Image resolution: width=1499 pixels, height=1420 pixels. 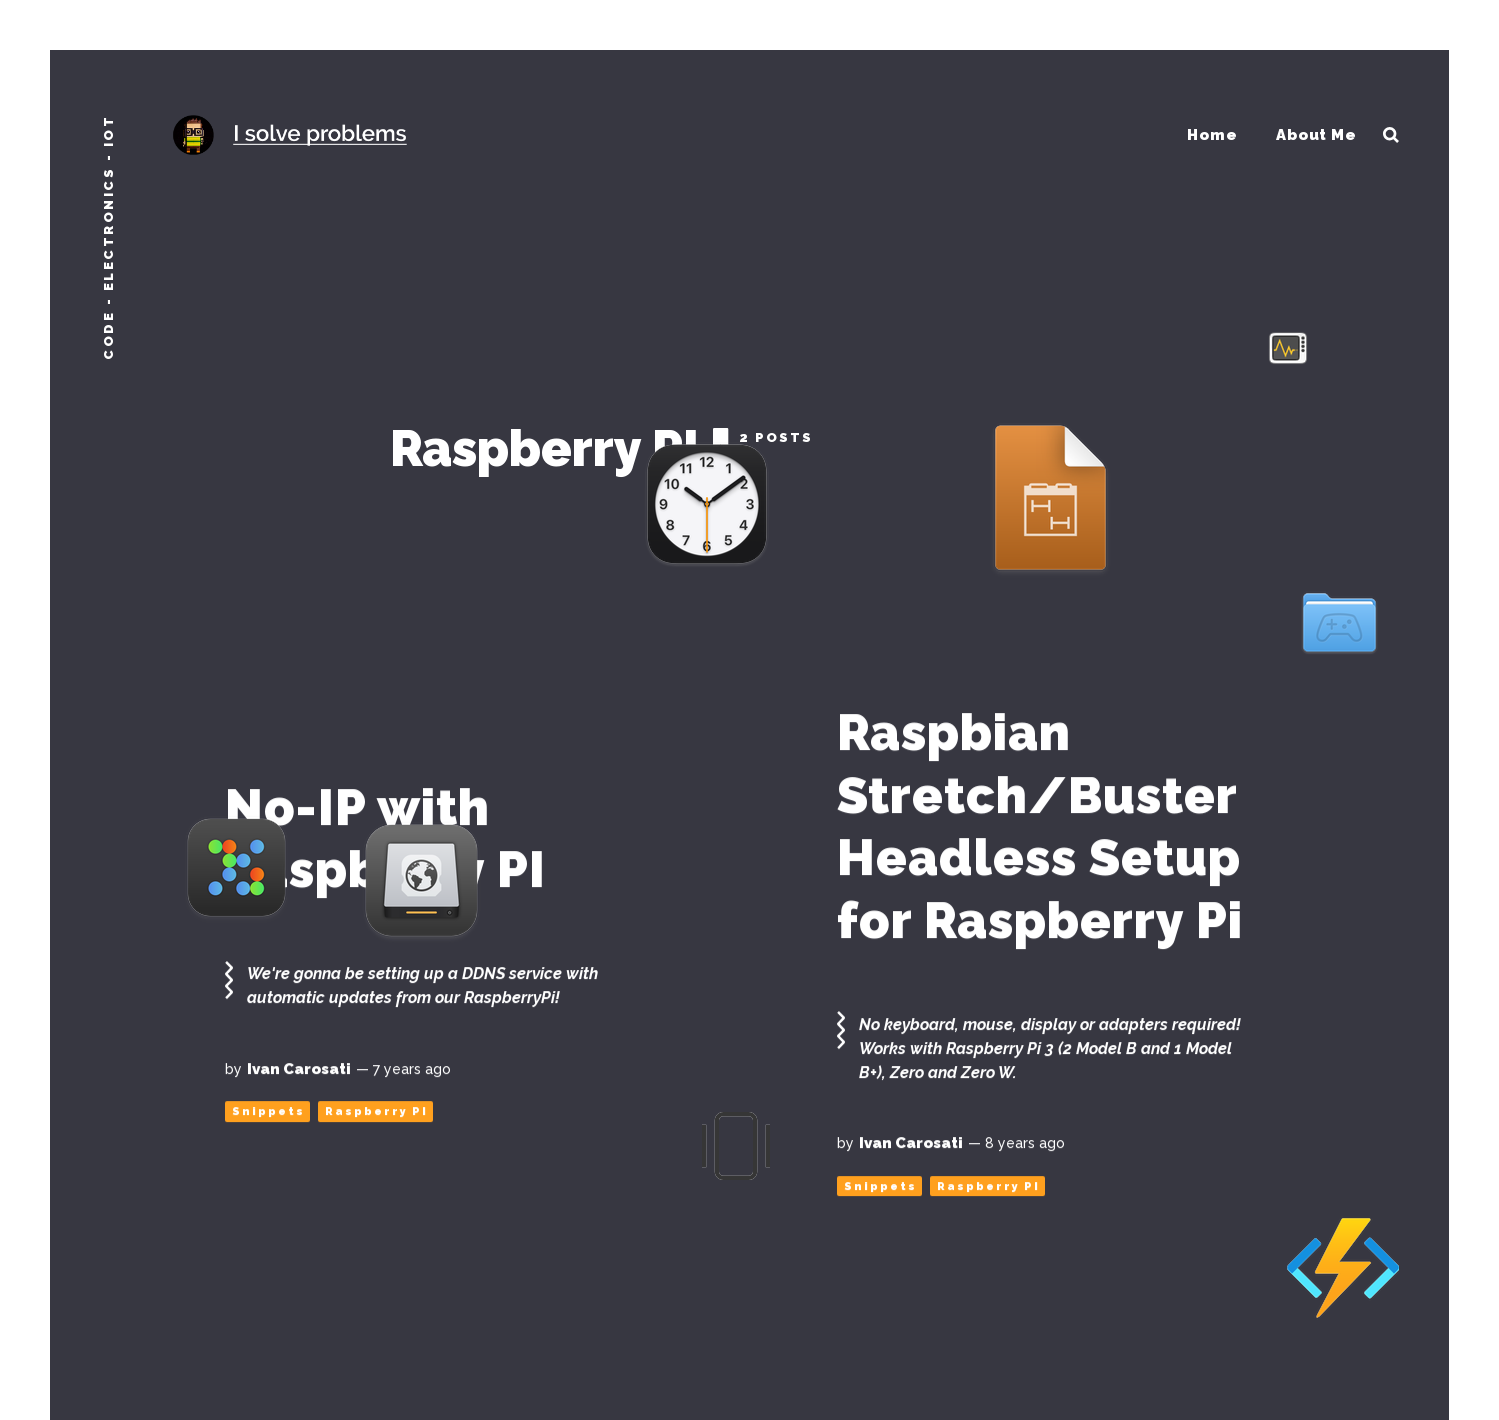 I want to click on open your games folder, so click(x=1339, y=622).